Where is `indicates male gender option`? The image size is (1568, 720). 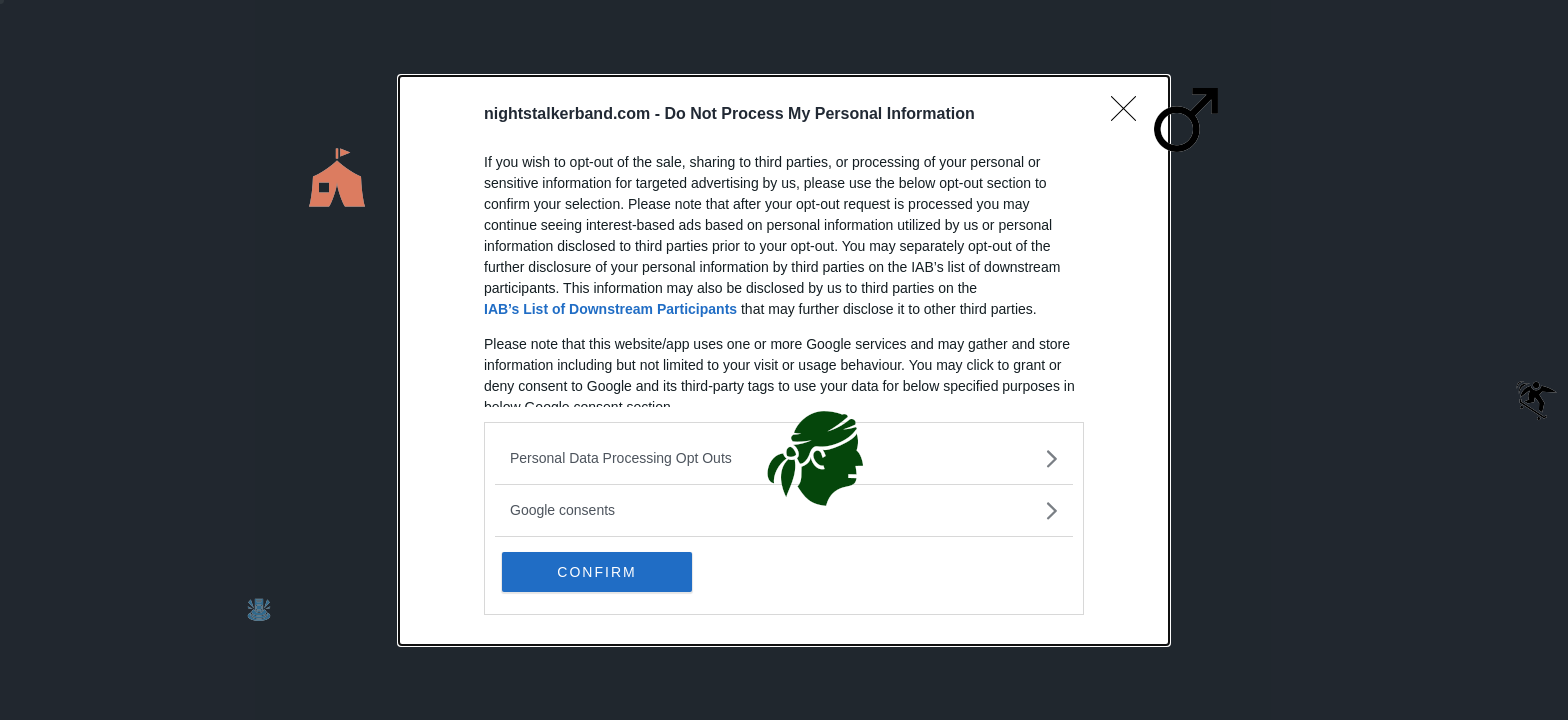
indicates male gender option is located at coordinates (1186, 120).